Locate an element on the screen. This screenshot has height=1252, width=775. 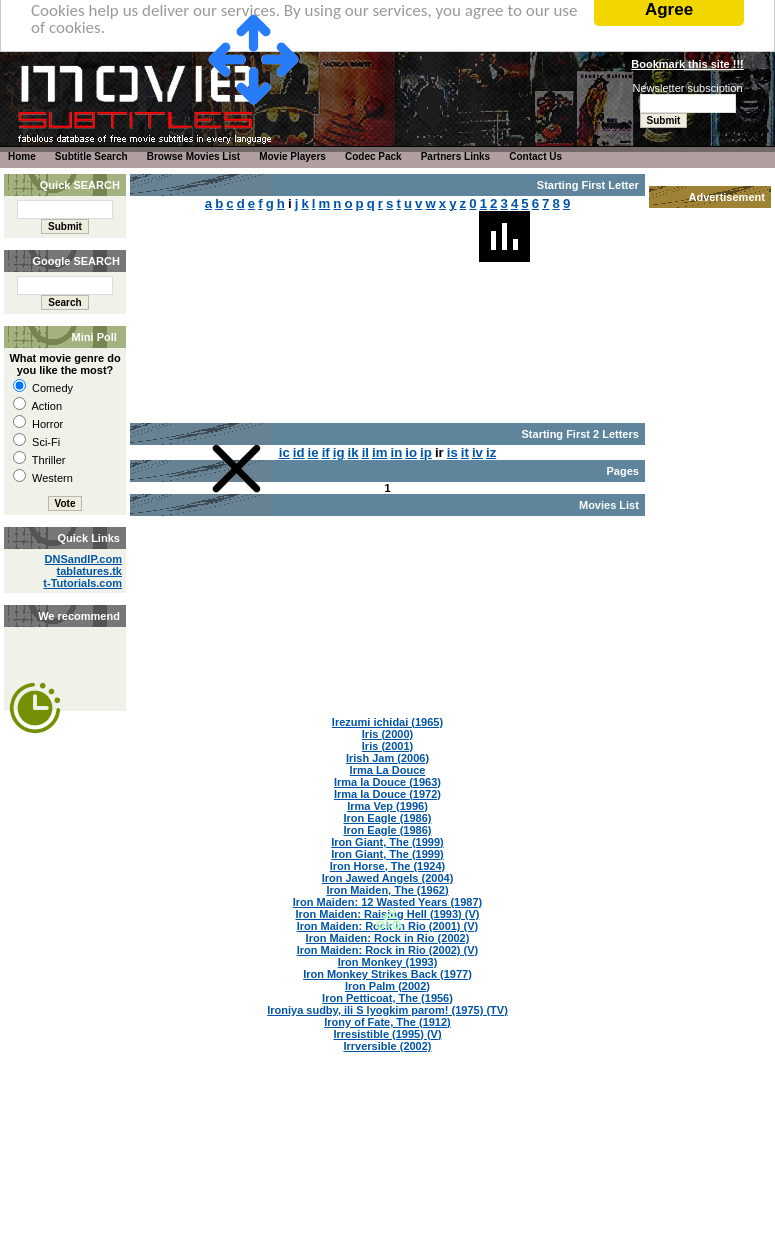
expand to fullscreen mode is located at coordinates (253, 59).